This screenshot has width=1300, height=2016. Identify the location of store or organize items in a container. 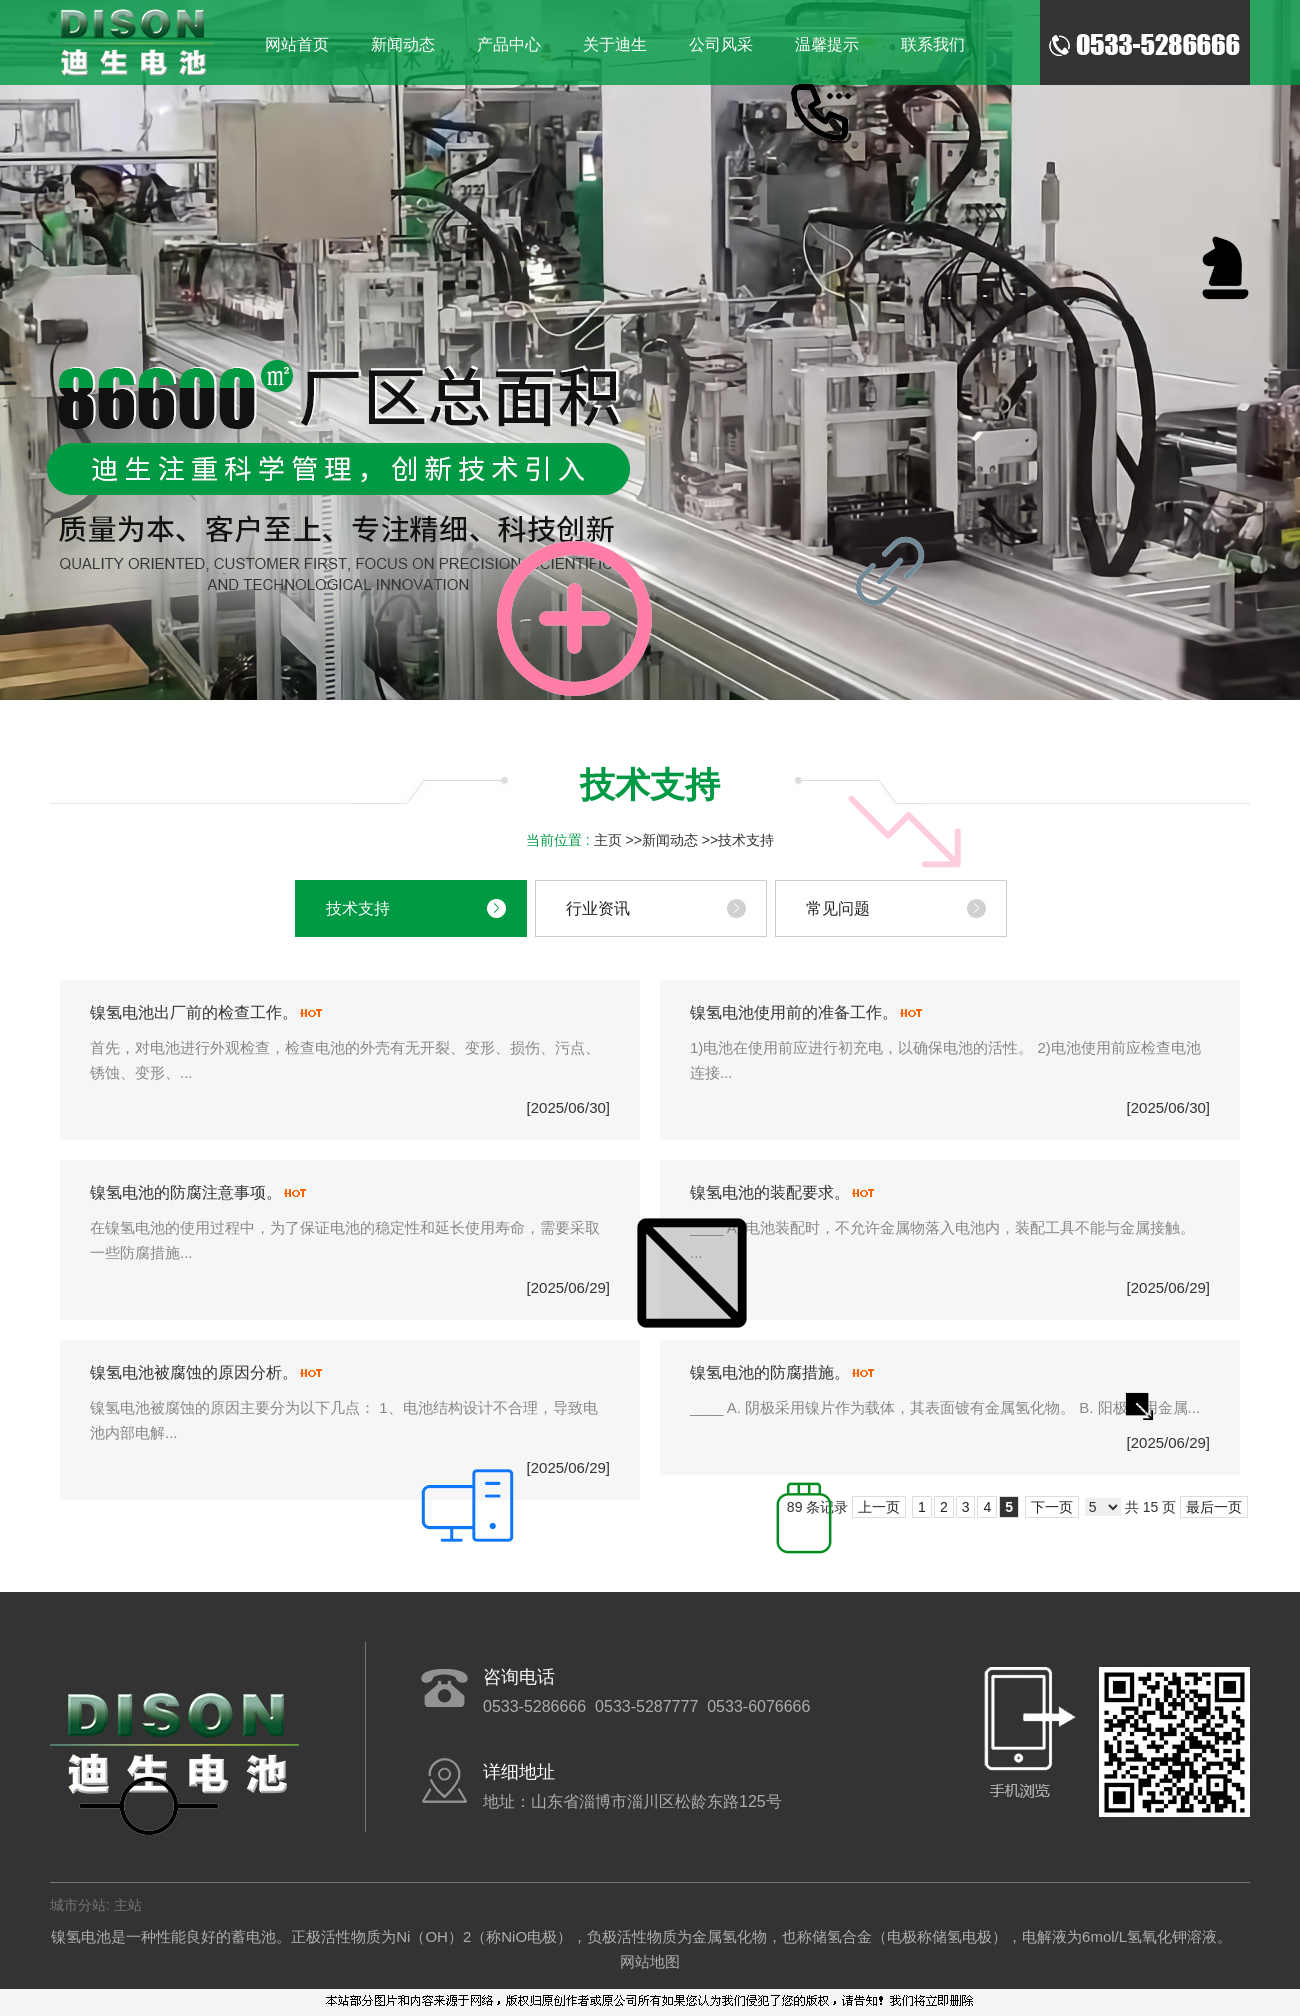
(804, 1518).